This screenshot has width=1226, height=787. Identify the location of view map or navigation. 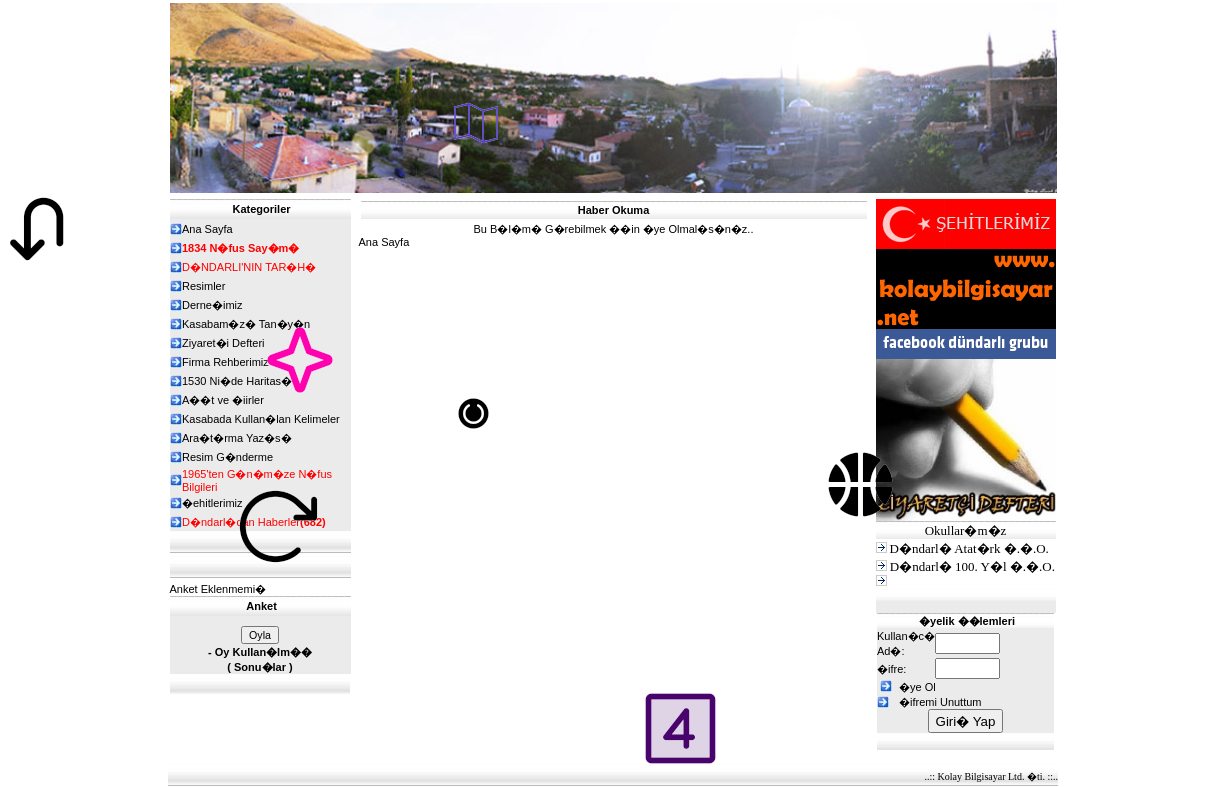
(476, 123).